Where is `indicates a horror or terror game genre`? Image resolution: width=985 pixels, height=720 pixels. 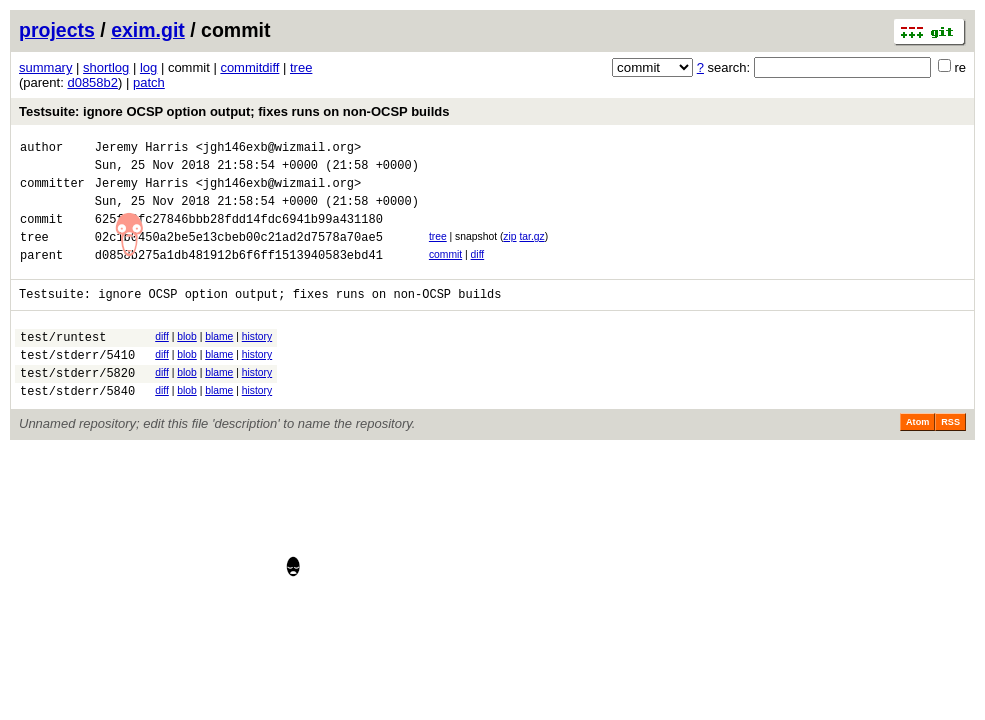
indicates a horror or terror game genre is located at coordinates (129, 234).